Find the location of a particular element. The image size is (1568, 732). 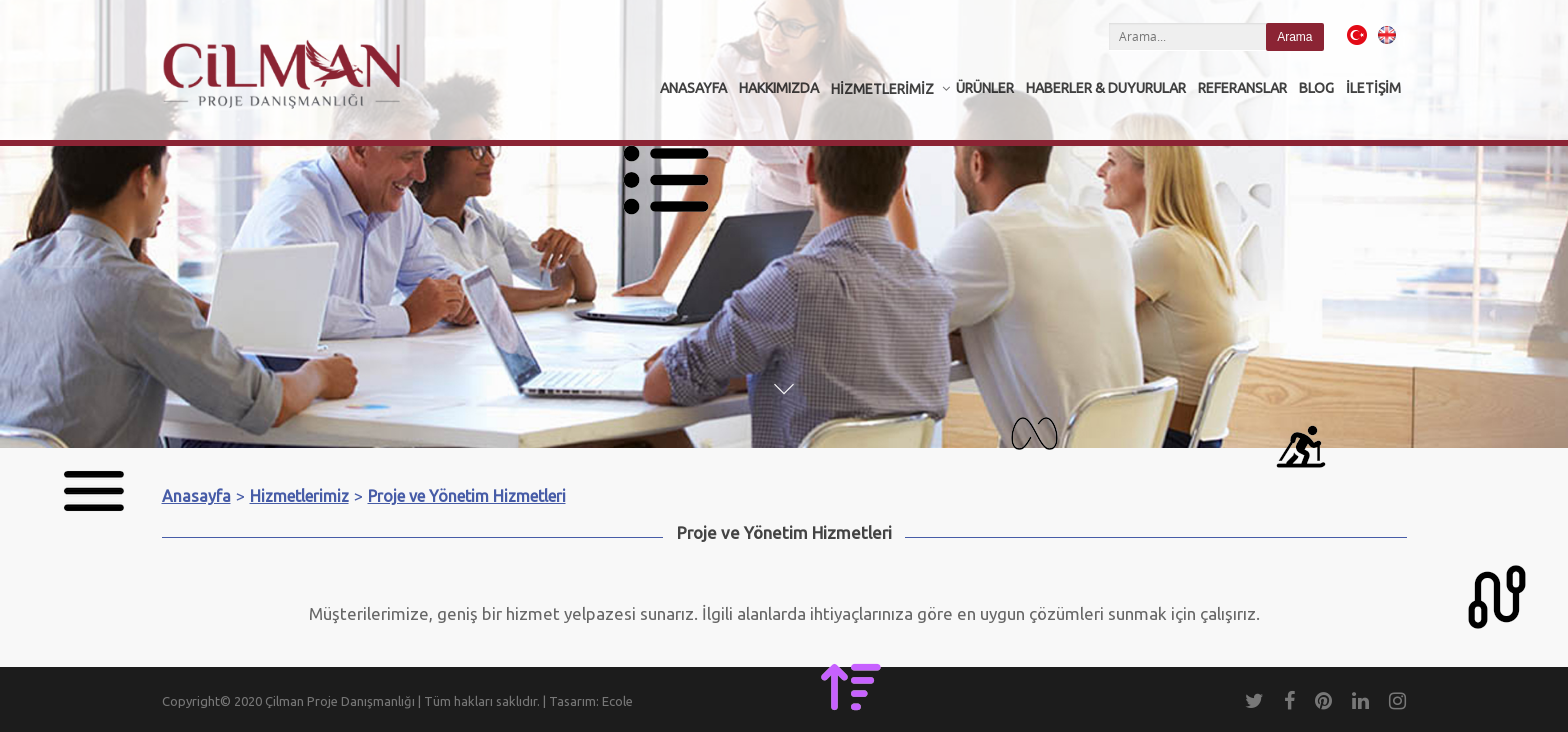

access jump rope workout or exercise is located at coordinates (1497, 597).